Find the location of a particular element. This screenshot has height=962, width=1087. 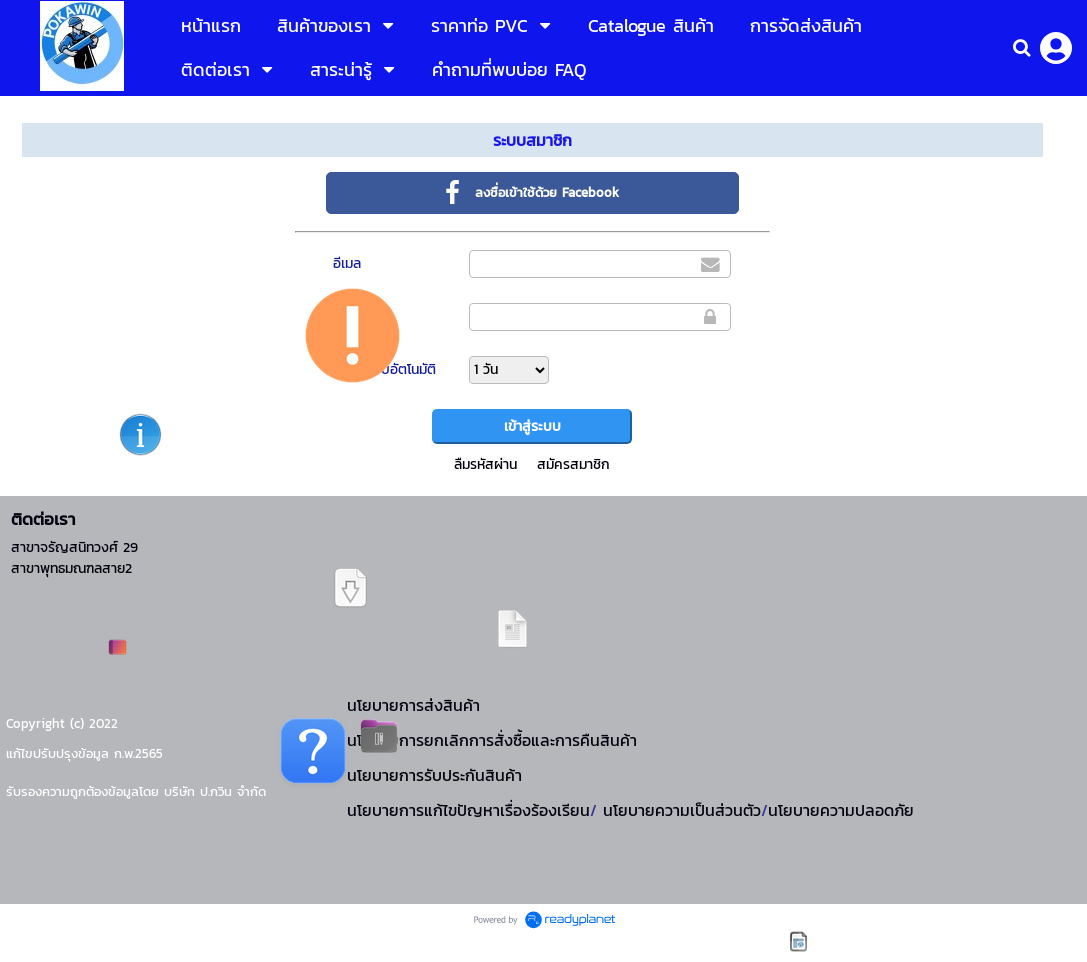

install a file or software package is located at coordinates (350, 587).